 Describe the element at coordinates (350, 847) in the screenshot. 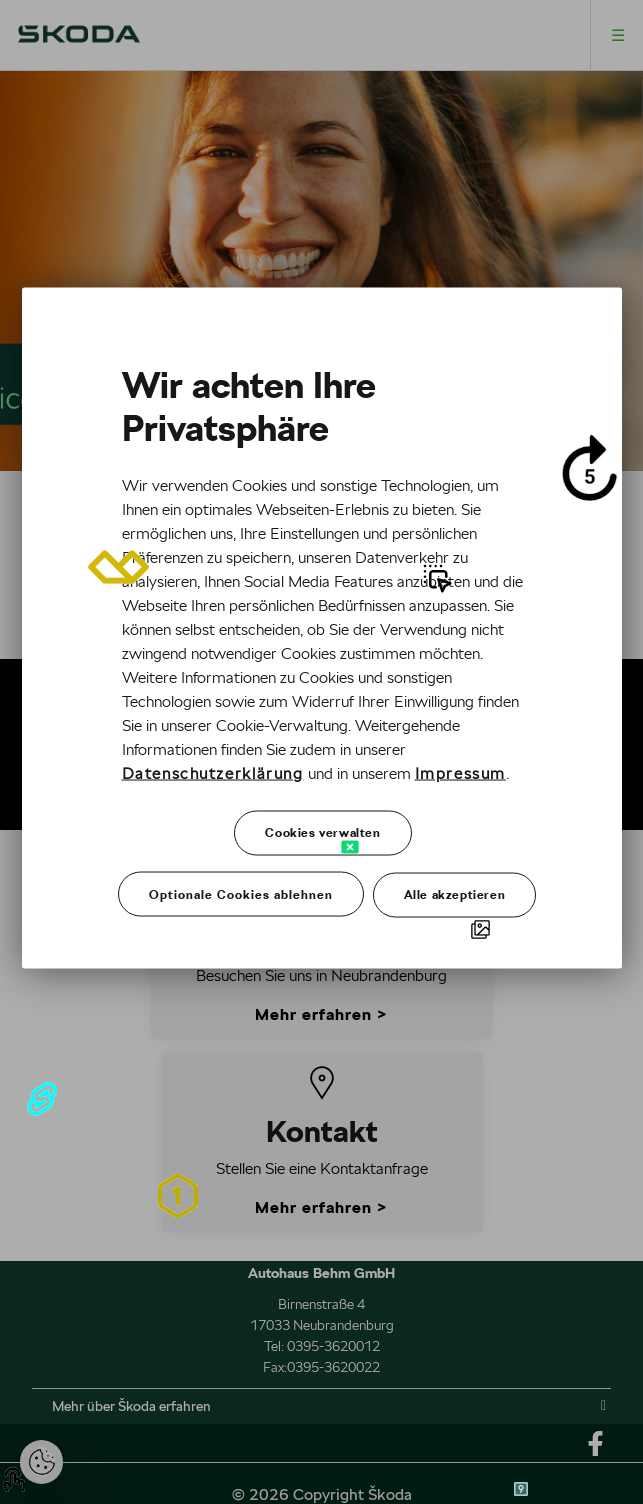

I see `close the current window` at that location.